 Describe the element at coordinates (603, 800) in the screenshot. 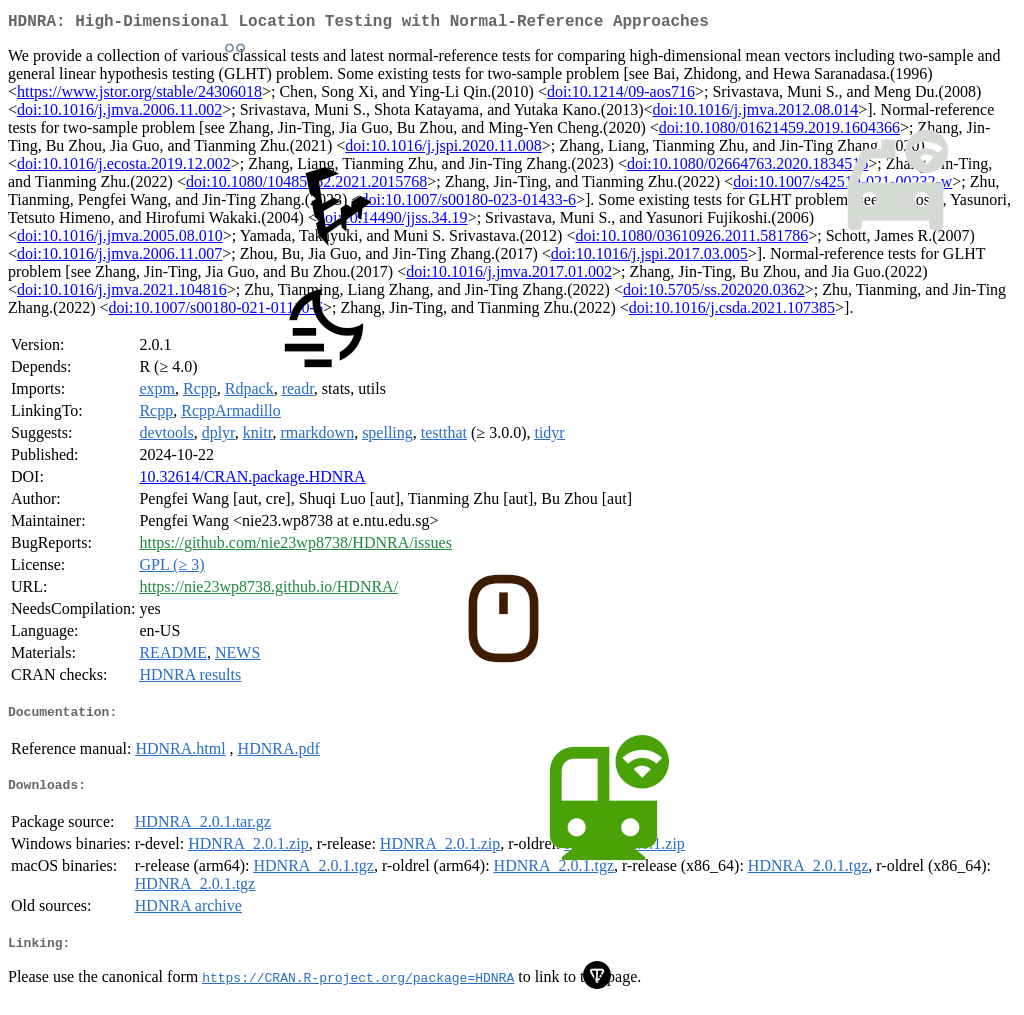

I see `indicates wifi availability on subway or transit` at that location.